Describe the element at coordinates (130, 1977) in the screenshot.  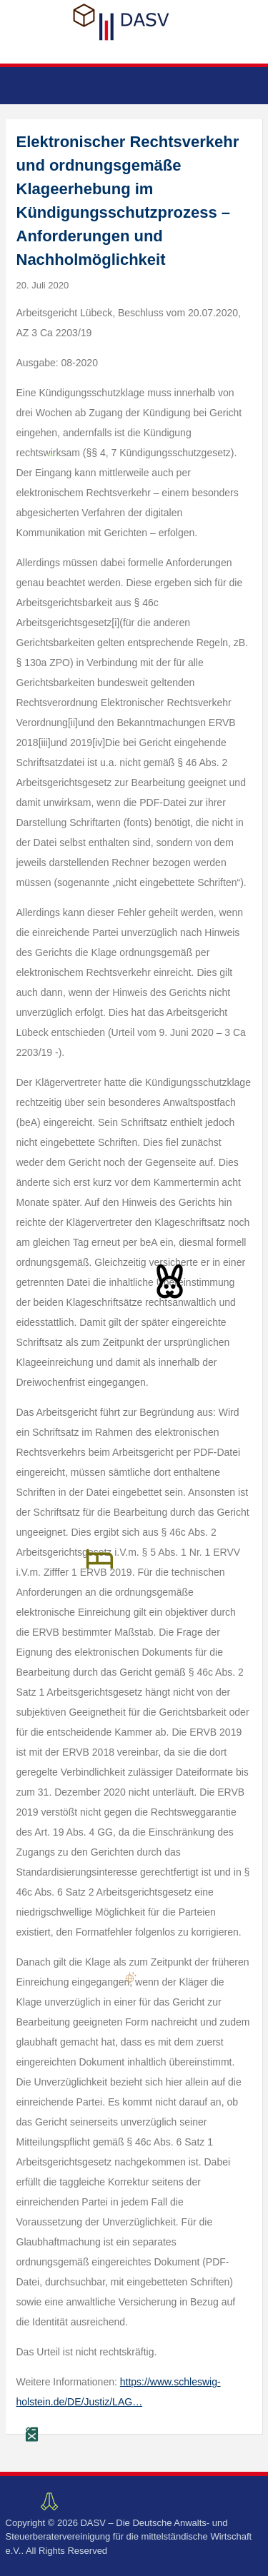
I see `access party or event mode` at that location.